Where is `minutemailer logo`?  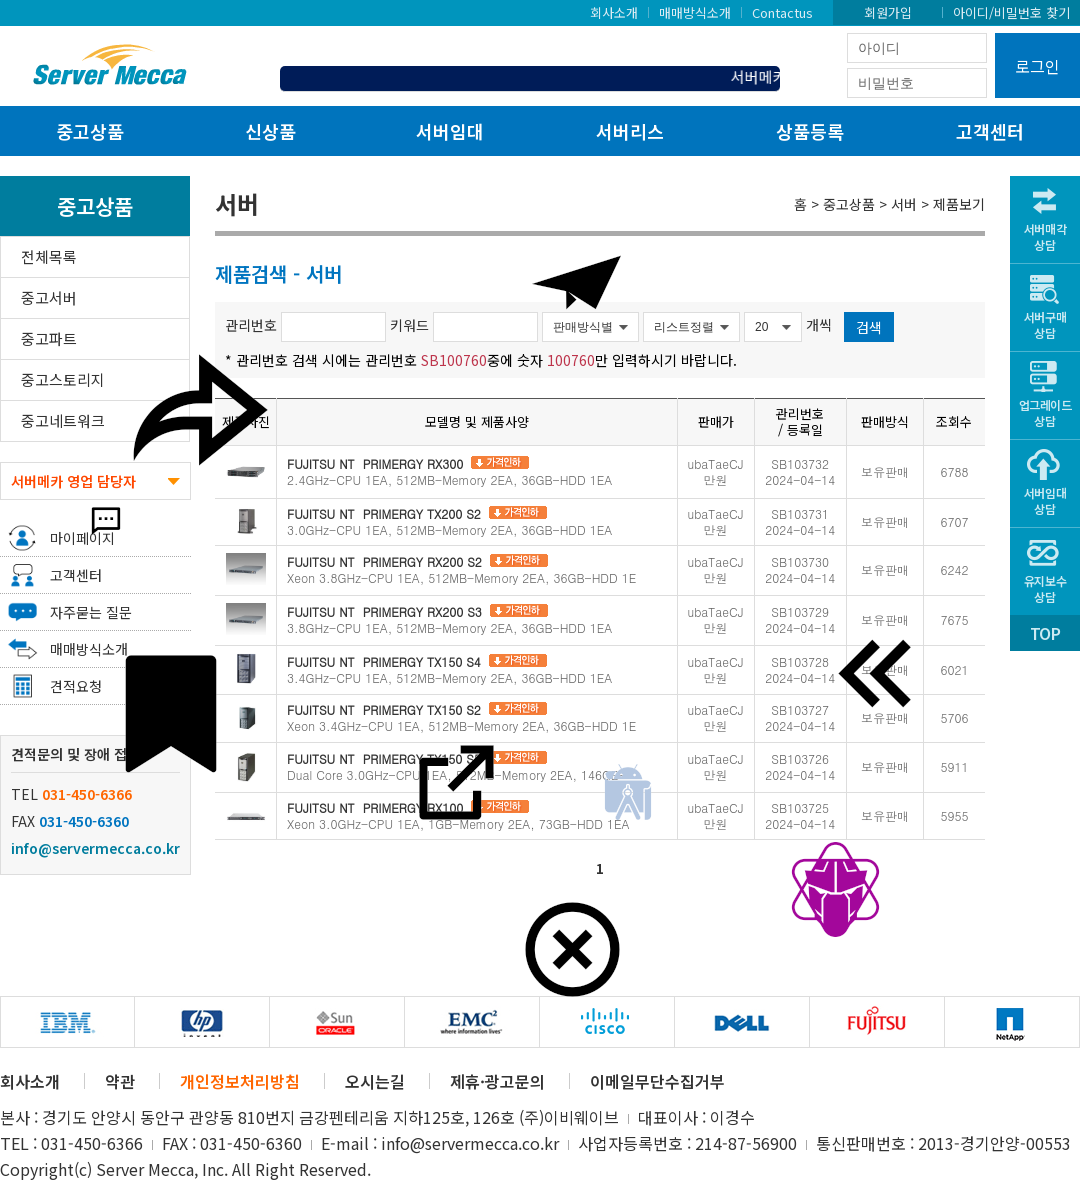
minutemailer logo is located at coordinates (576, 282).